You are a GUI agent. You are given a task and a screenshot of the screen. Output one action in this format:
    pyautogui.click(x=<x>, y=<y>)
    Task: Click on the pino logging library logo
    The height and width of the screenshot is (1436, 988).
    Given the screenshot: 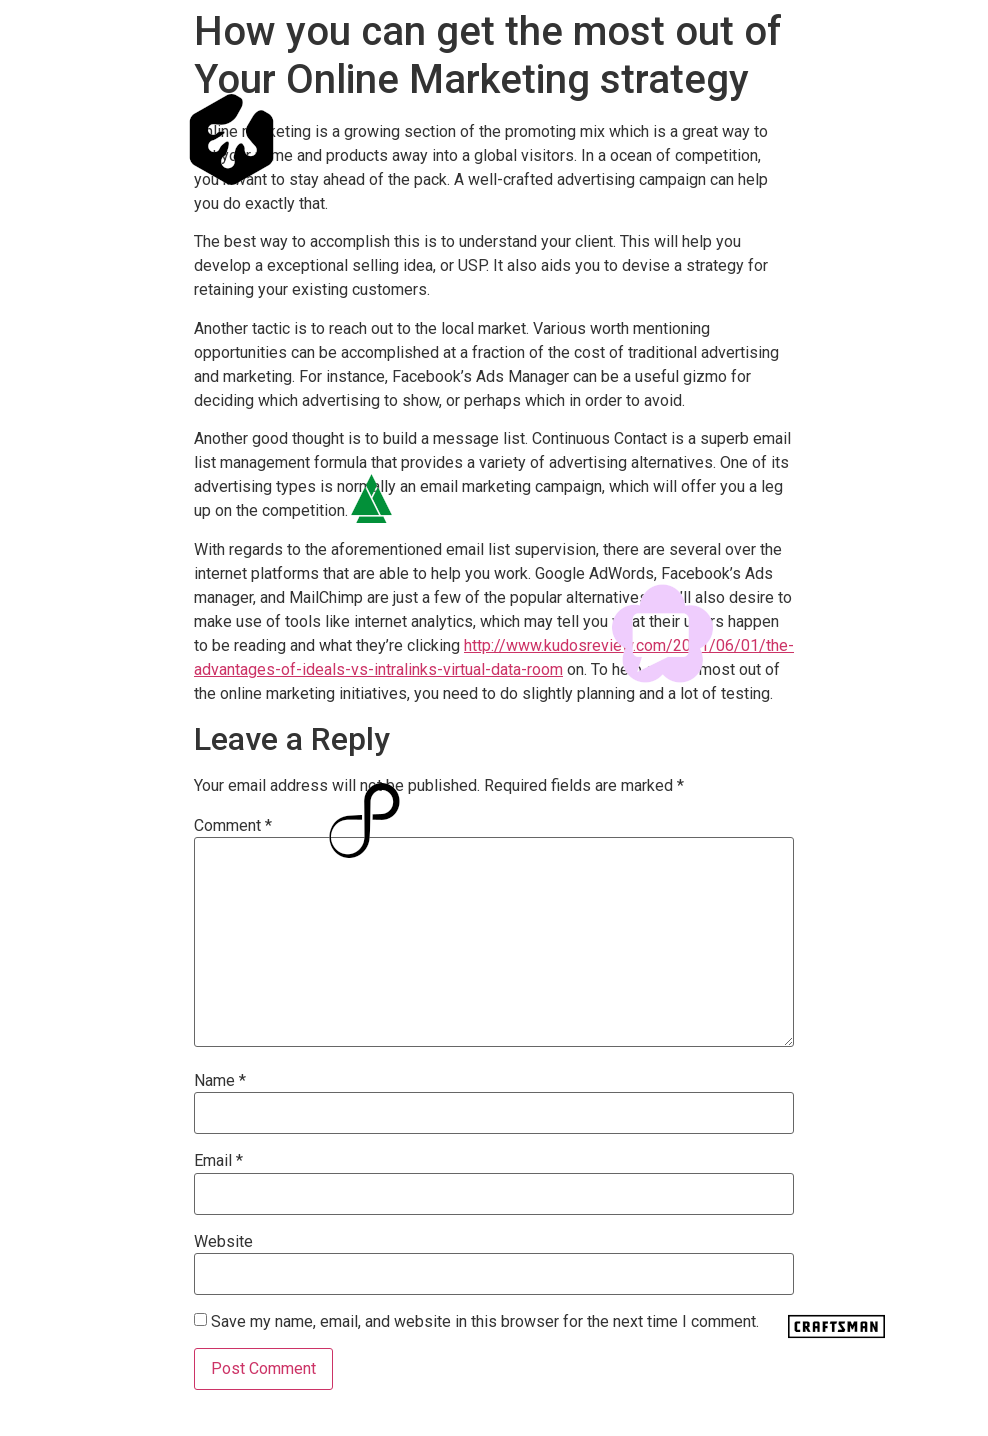 What is the action you would take?
    pyautogui.click(x=371, y=498)
    